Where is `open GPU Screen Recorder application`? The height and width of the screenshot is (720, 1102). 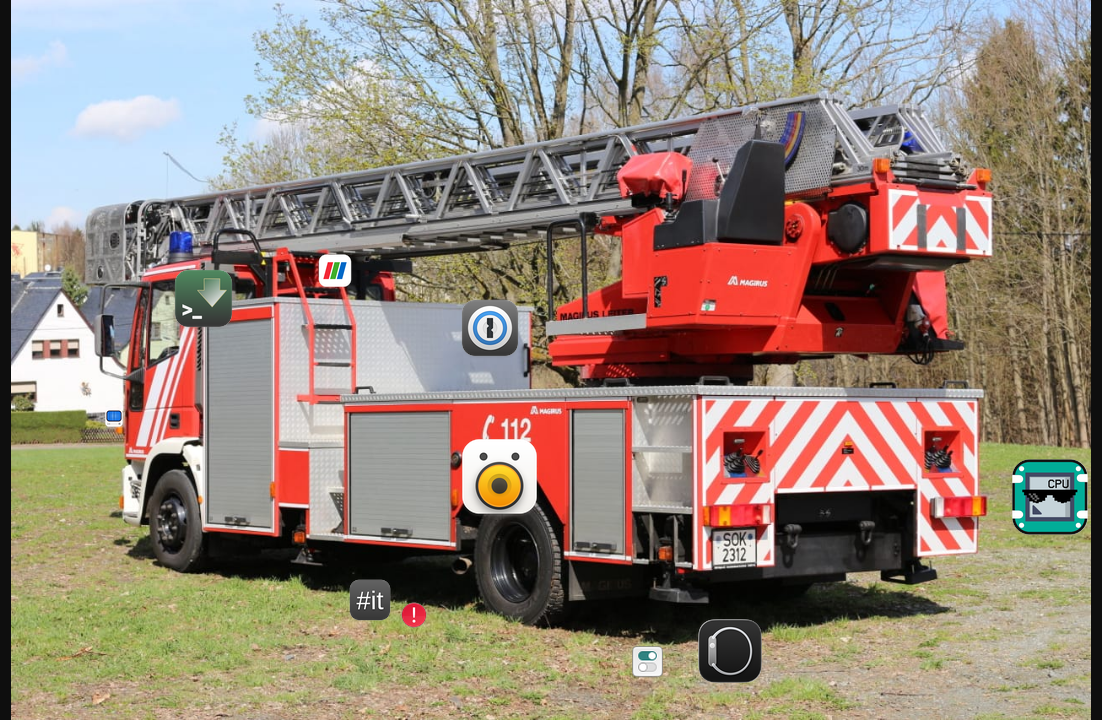 open GPU Screen Recorder application is located at coordinates (1050, 497).